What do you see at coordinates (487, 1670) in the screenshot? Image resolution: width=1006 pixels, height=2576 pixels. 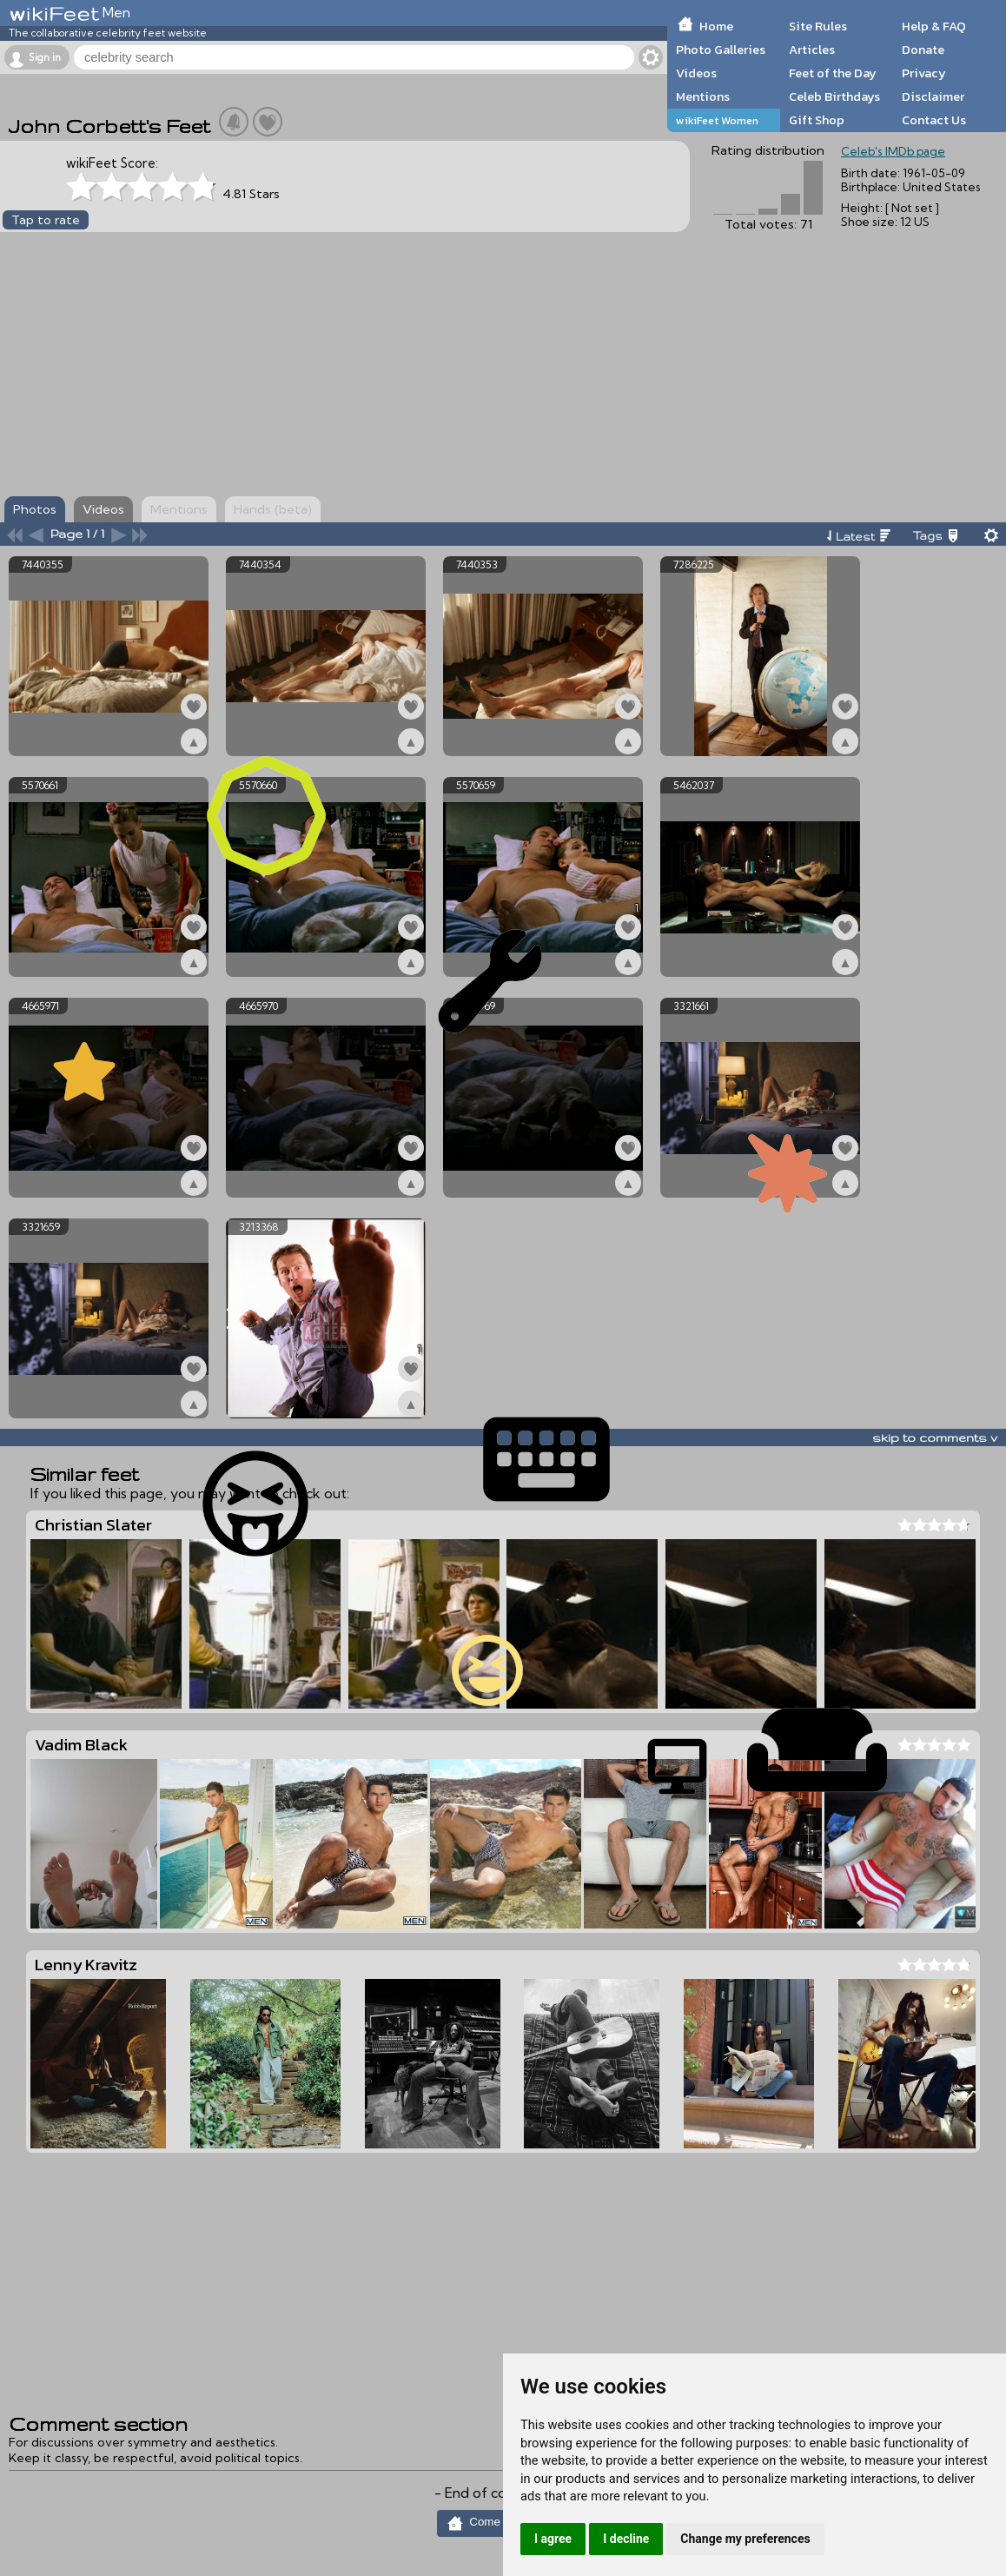 I see `react with a laughing emoji` at bounding box center [487, 1670].